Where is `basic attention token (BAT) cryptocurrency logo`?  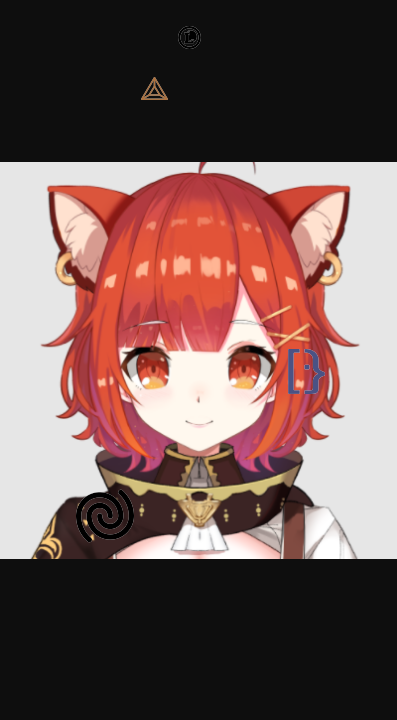 basic attention token (BAT) cryptocurrency logo is located at coordinates (154, 88).